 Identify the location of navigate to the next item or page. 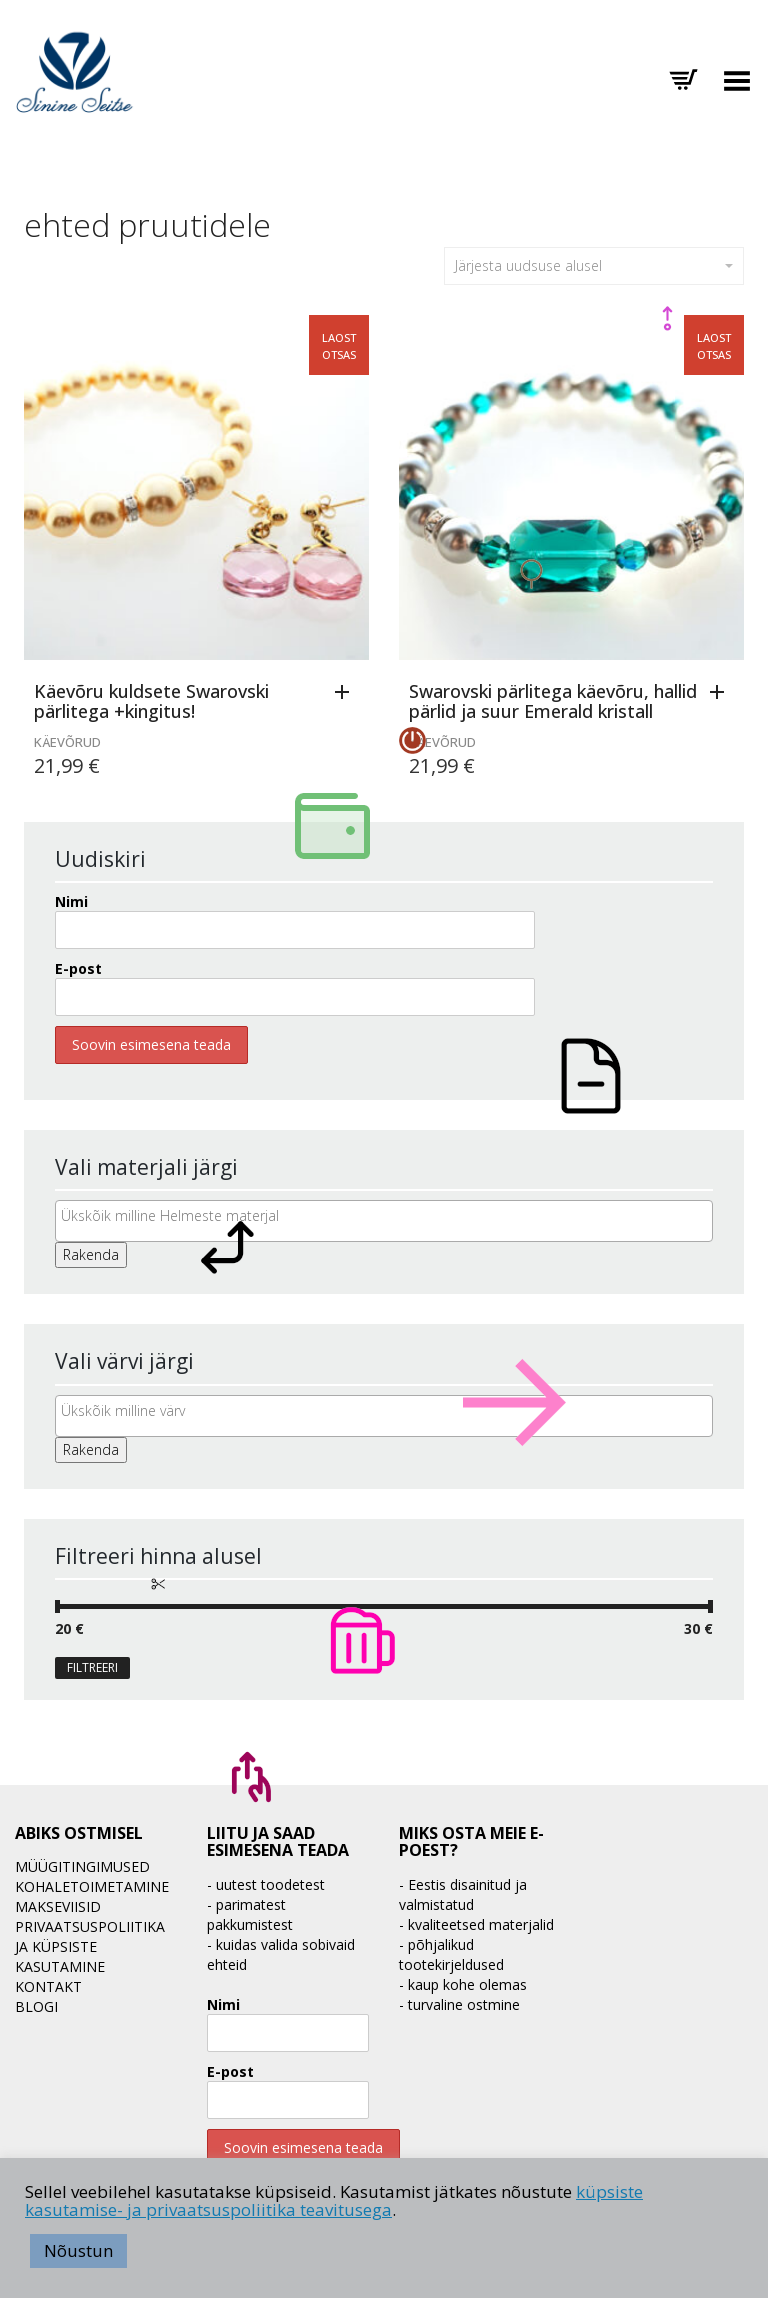
(514, 1402).